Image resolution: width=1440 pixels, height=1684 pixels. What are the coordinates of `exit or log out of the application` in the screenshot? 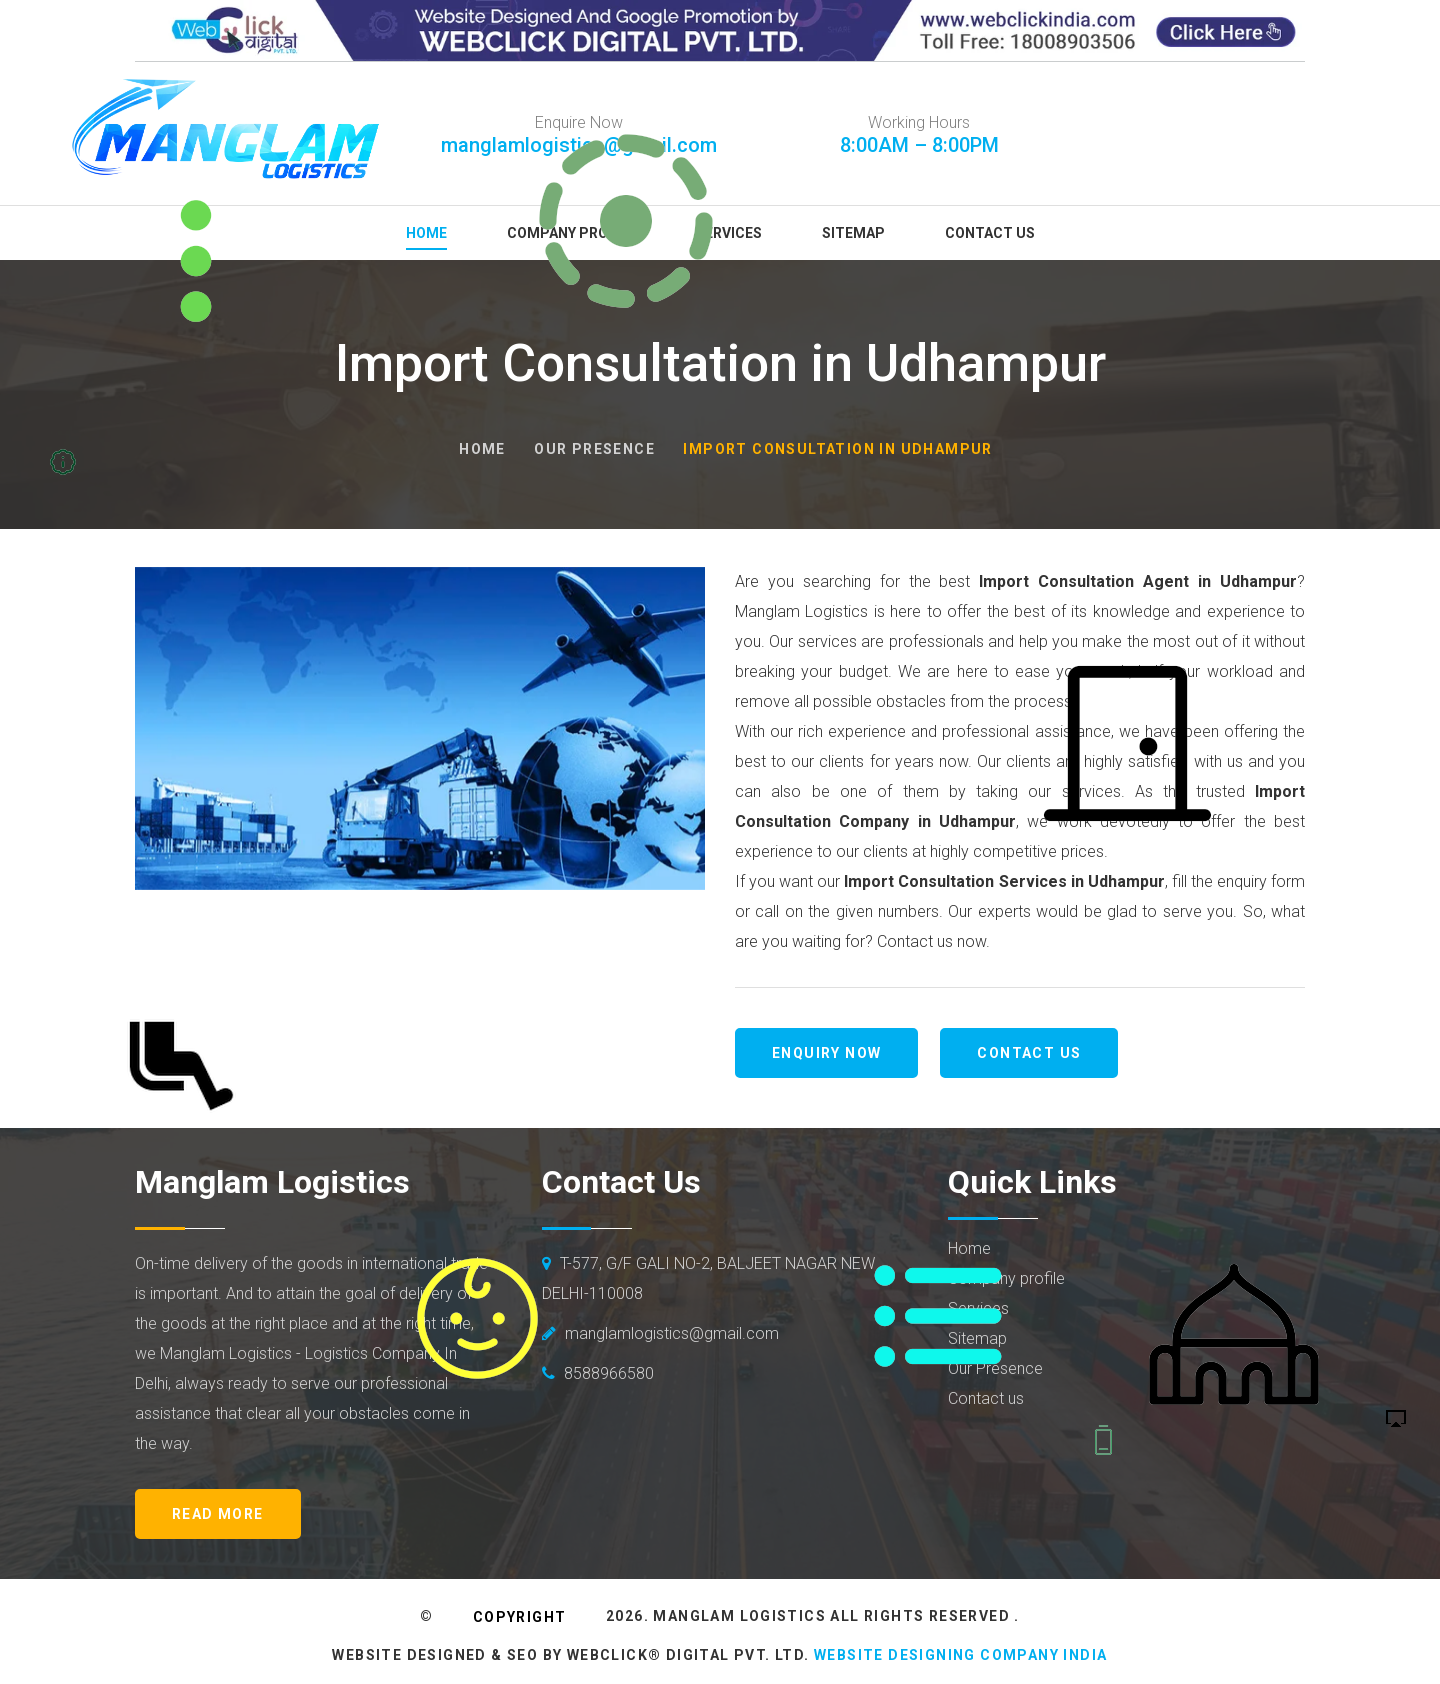 It's located at (1127, 743).